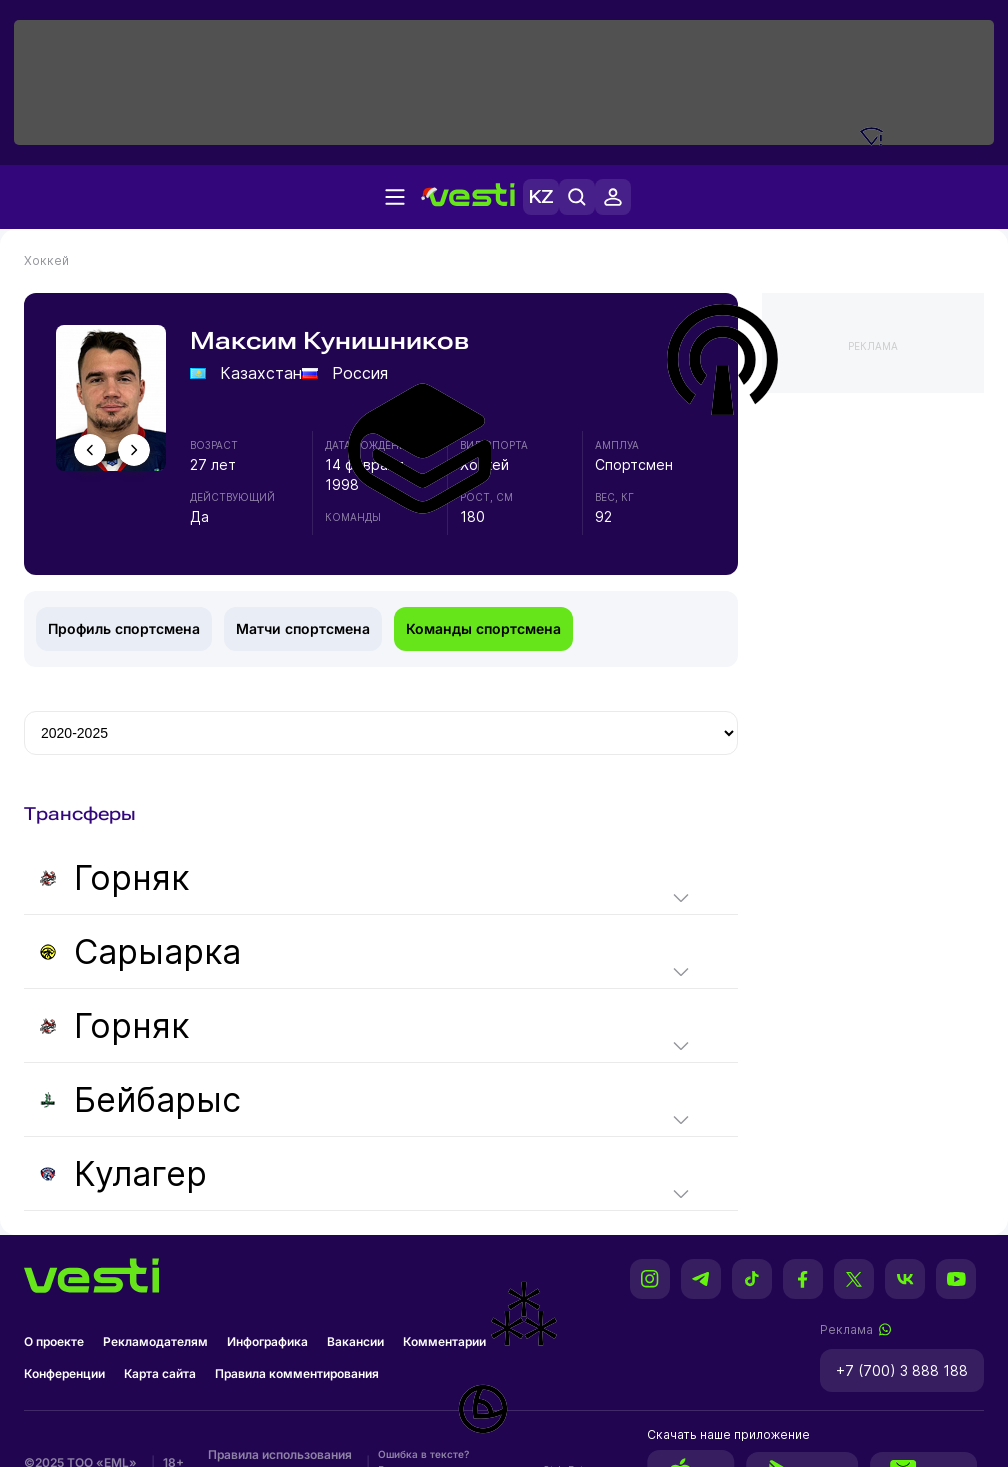 The image size is (1008, 1467). I want to click on open GitBook documentation, so click(419, 448).